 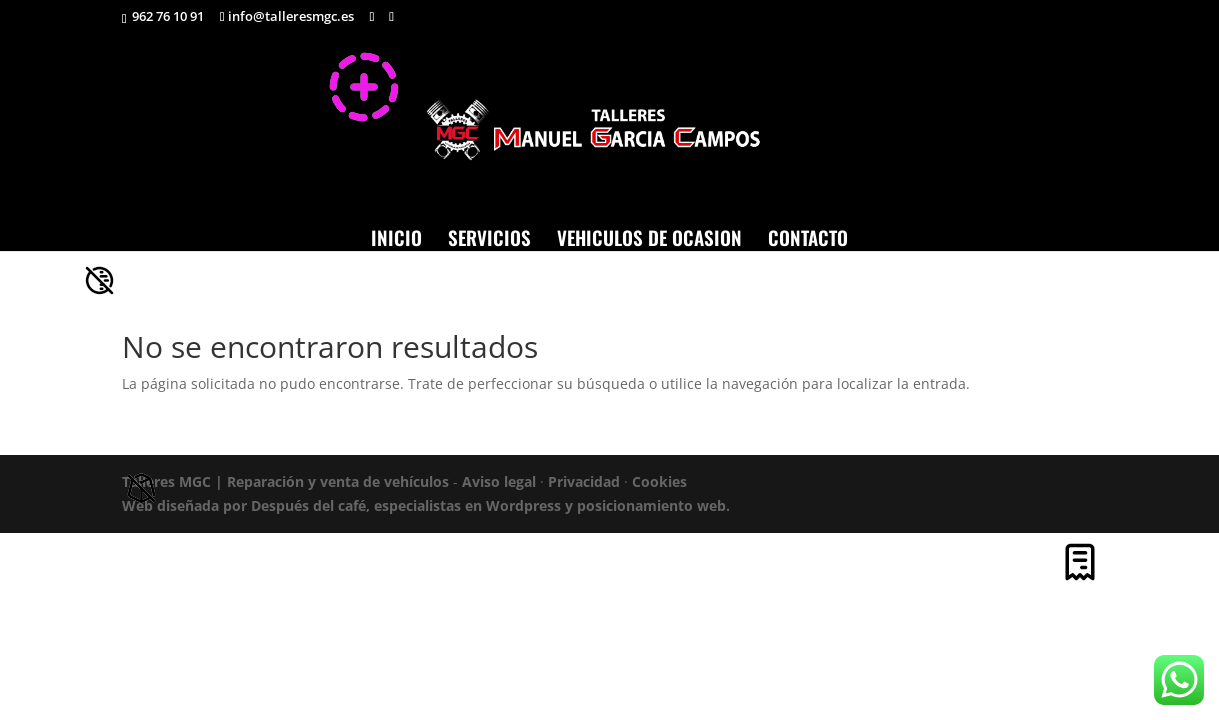 I want to click on disable 3D view frustum or perspective mode, so click(x=141, y=488).